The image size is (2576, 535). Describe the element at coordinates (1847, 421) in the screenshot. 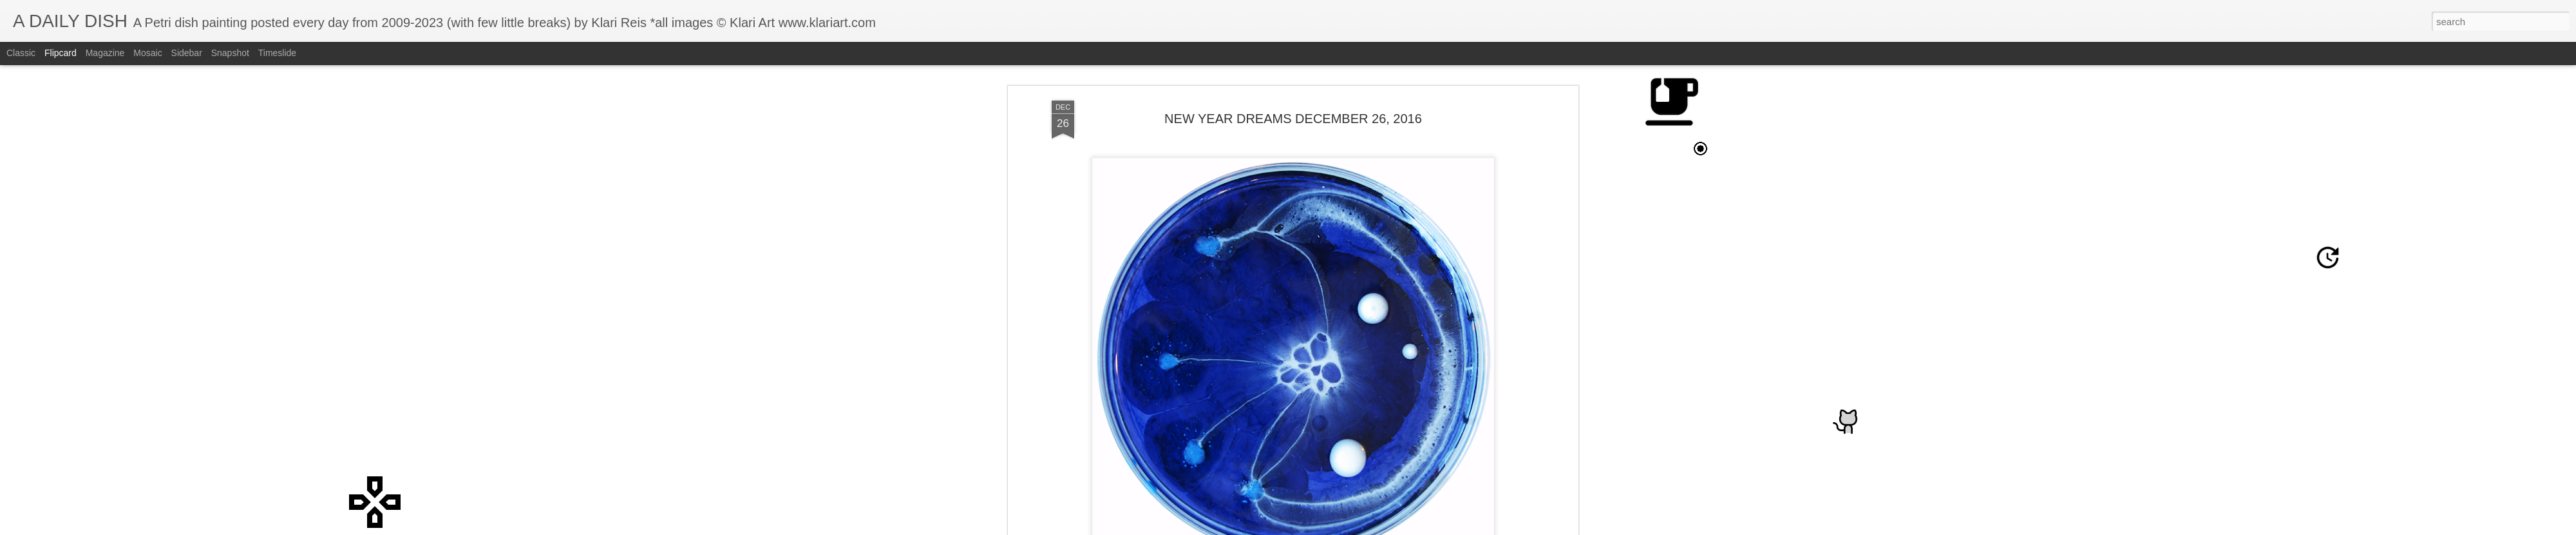

I see `link to github repository` at that location.